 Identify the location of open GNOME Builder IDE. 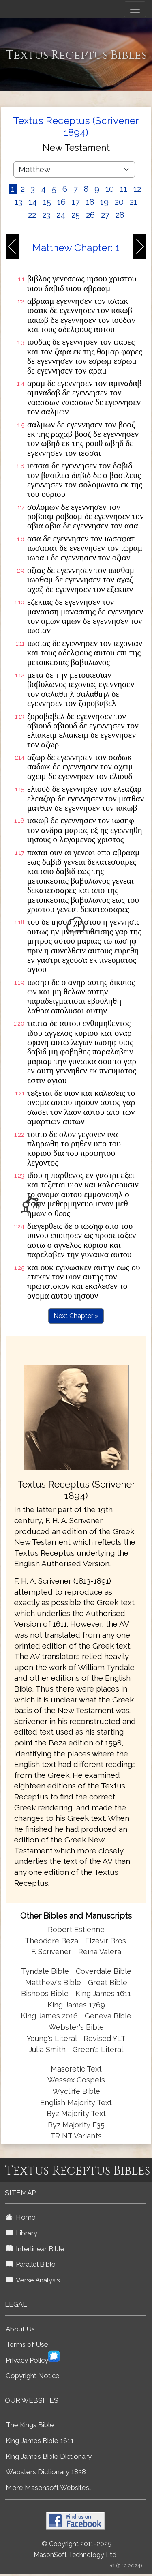
(30, 1204).